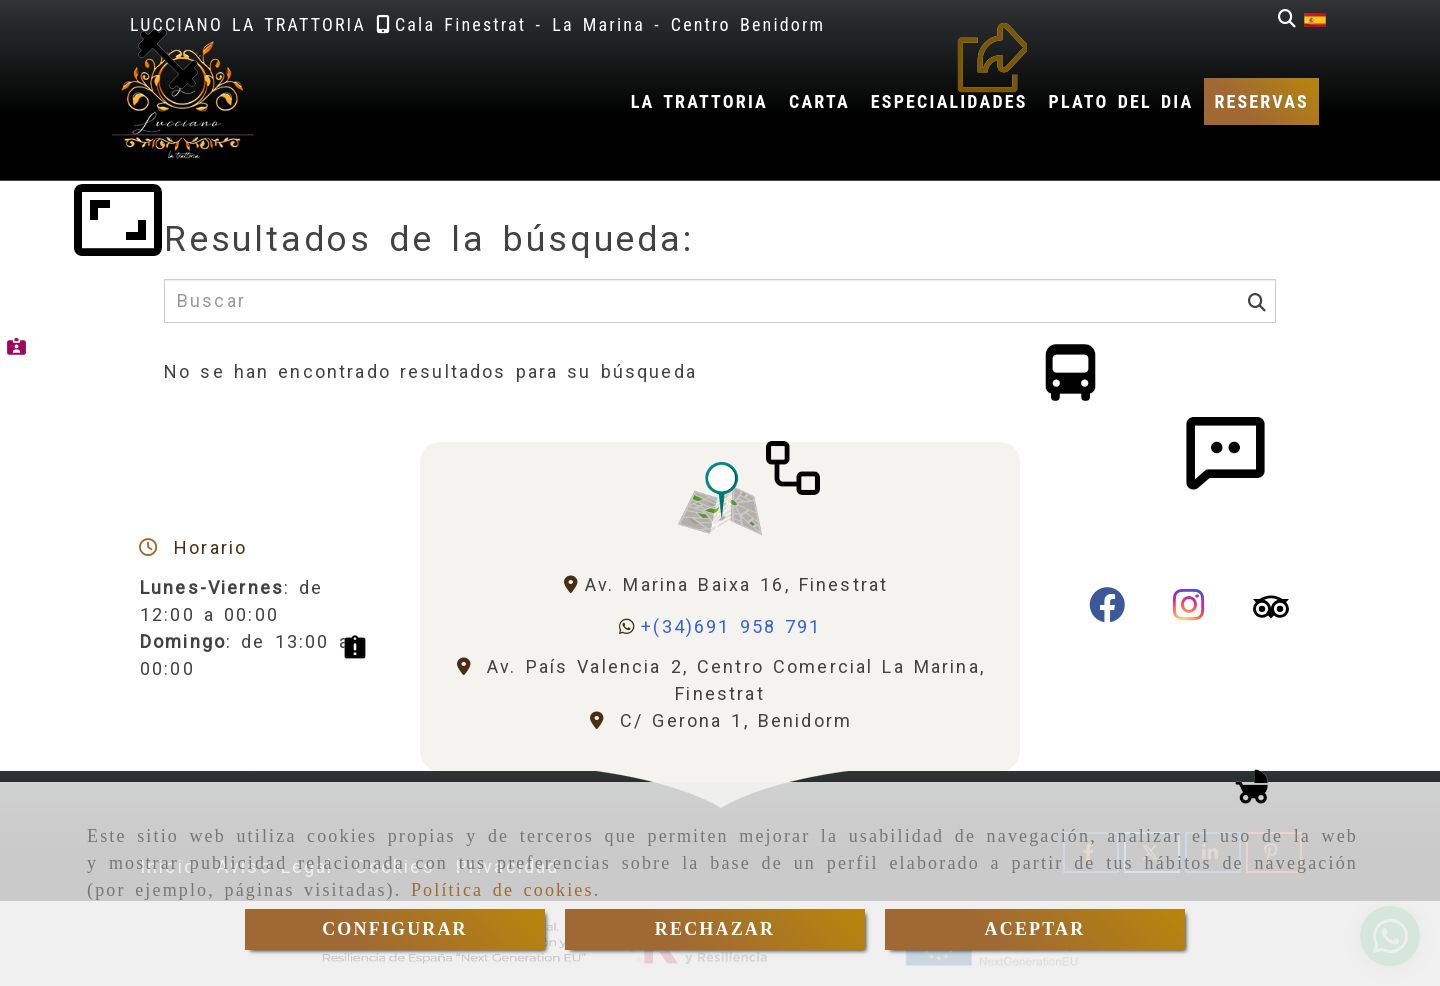 Image resolution: width=1440 pixels, height=986 pixels. Describe the element at coordinates (793, 468) in the screenshot. I see `view or manage automated workflows` at that location.